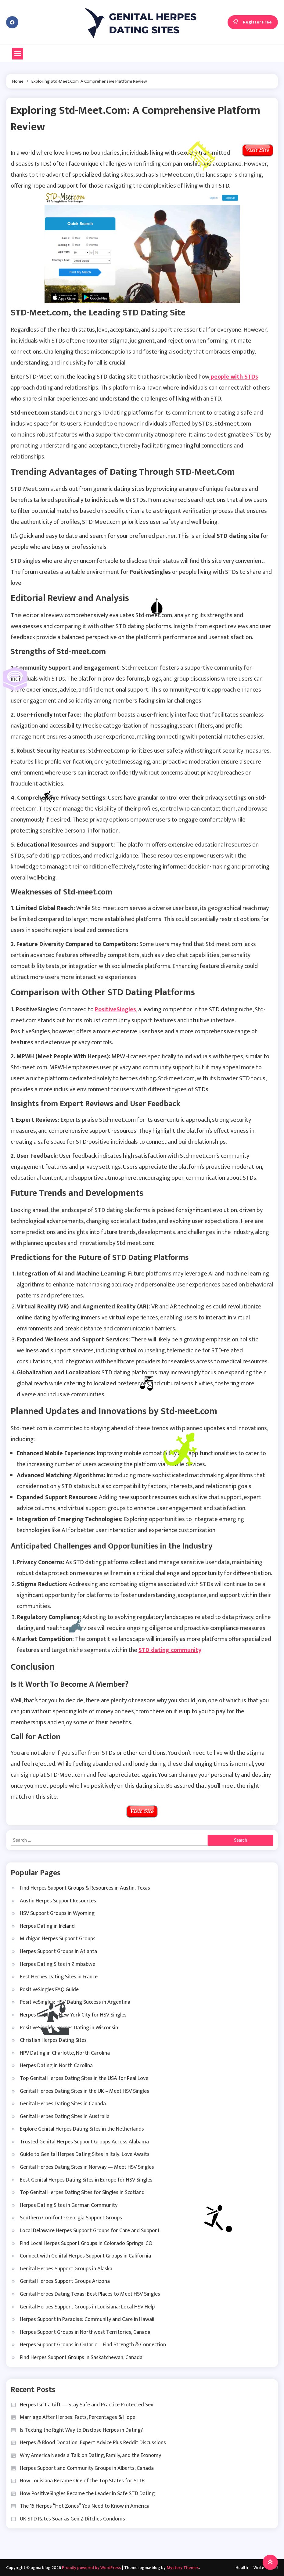  What do you see at coordinates (218, 2218) in the screenshot?
I see `access soccer or football games` at bounding box center [218, 2218].